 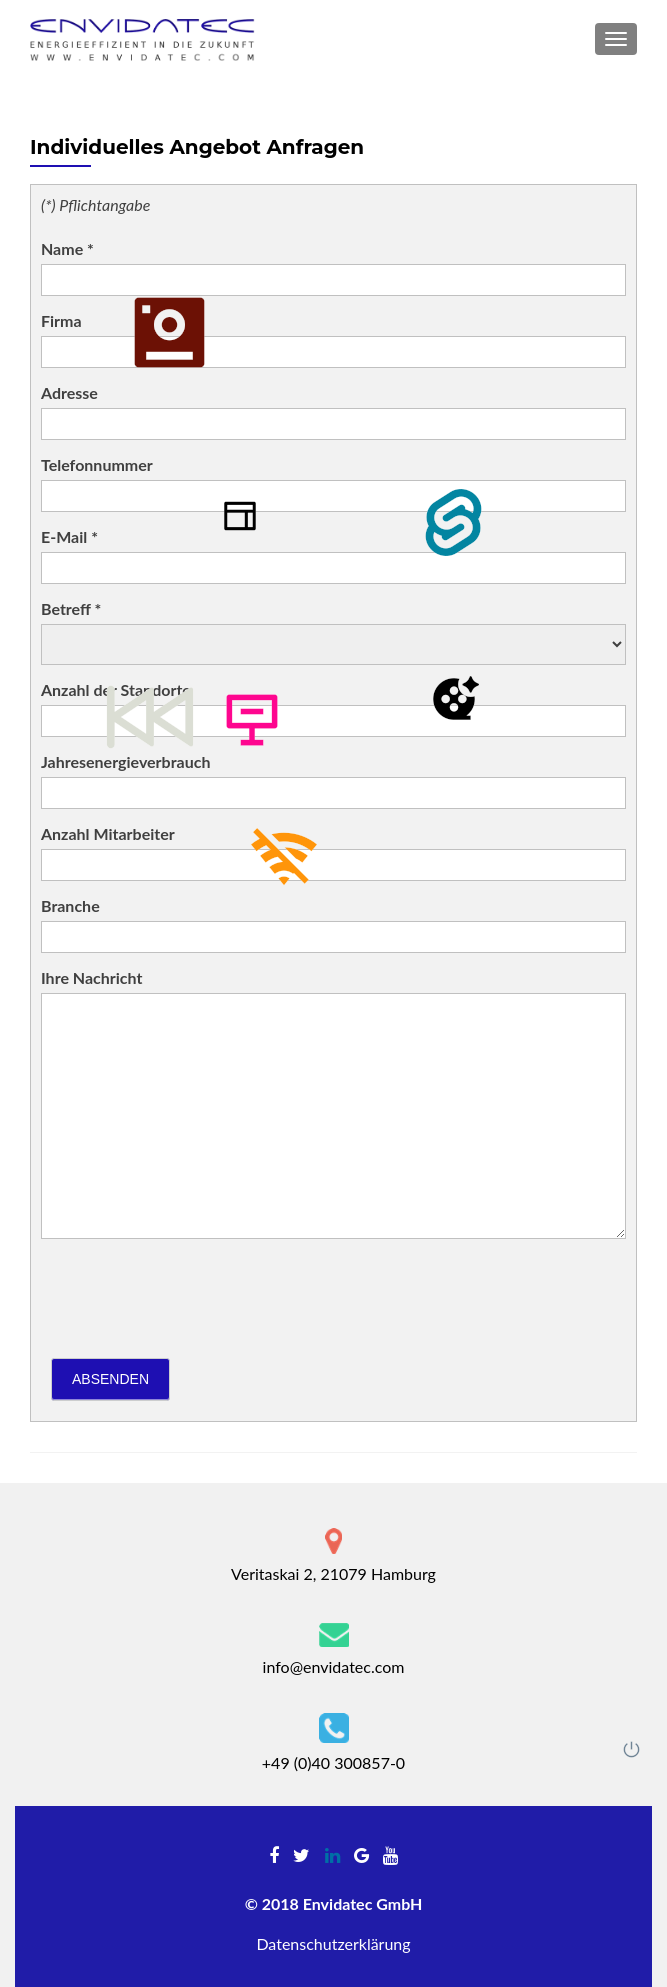 What do you see at coordinates (240, 516) in the screenshot?
I see `switch to two-column layout with header` at bounding box center [240, 516].